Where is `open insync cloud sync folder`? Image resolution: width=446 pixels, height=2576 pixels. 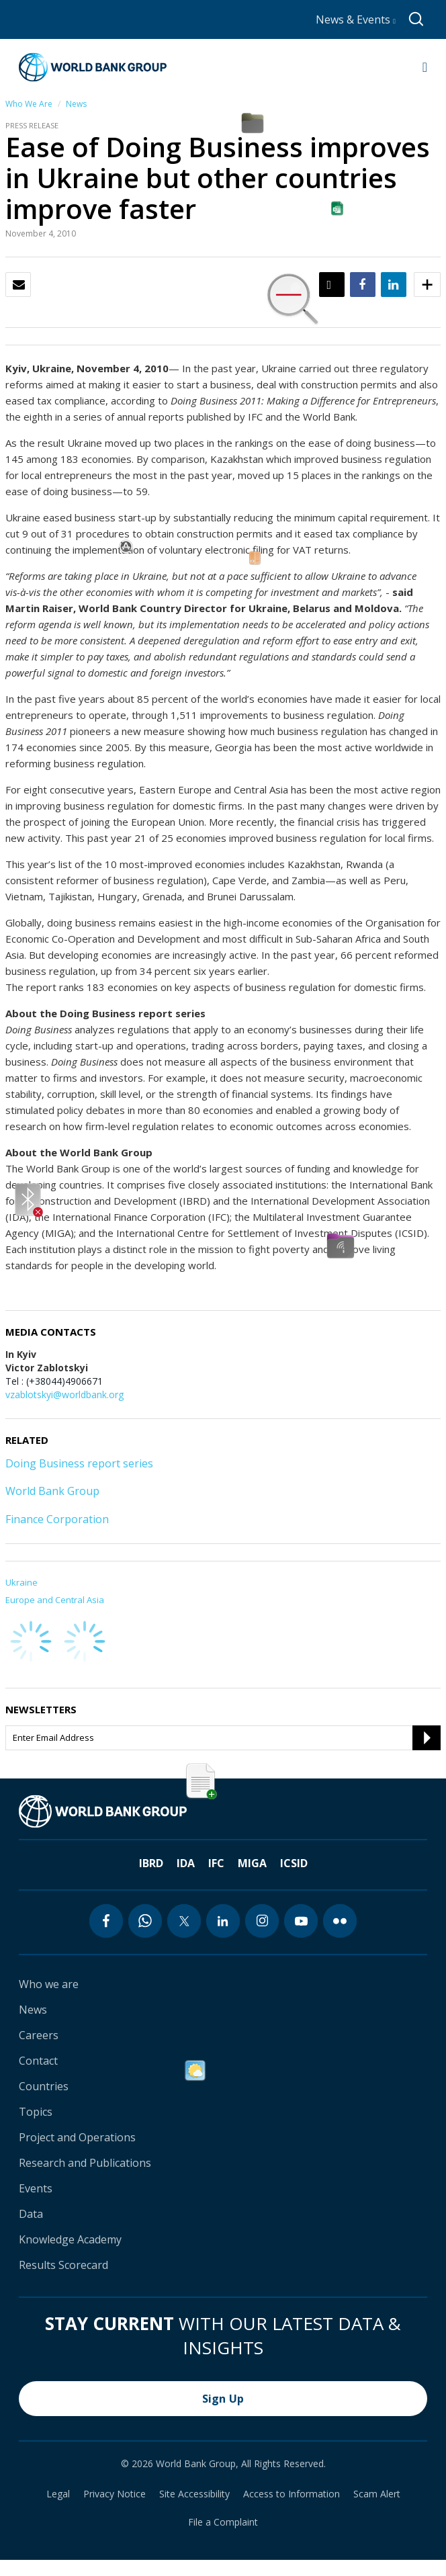 open insync cloud sync folder is located at coordinates (341, 1246).